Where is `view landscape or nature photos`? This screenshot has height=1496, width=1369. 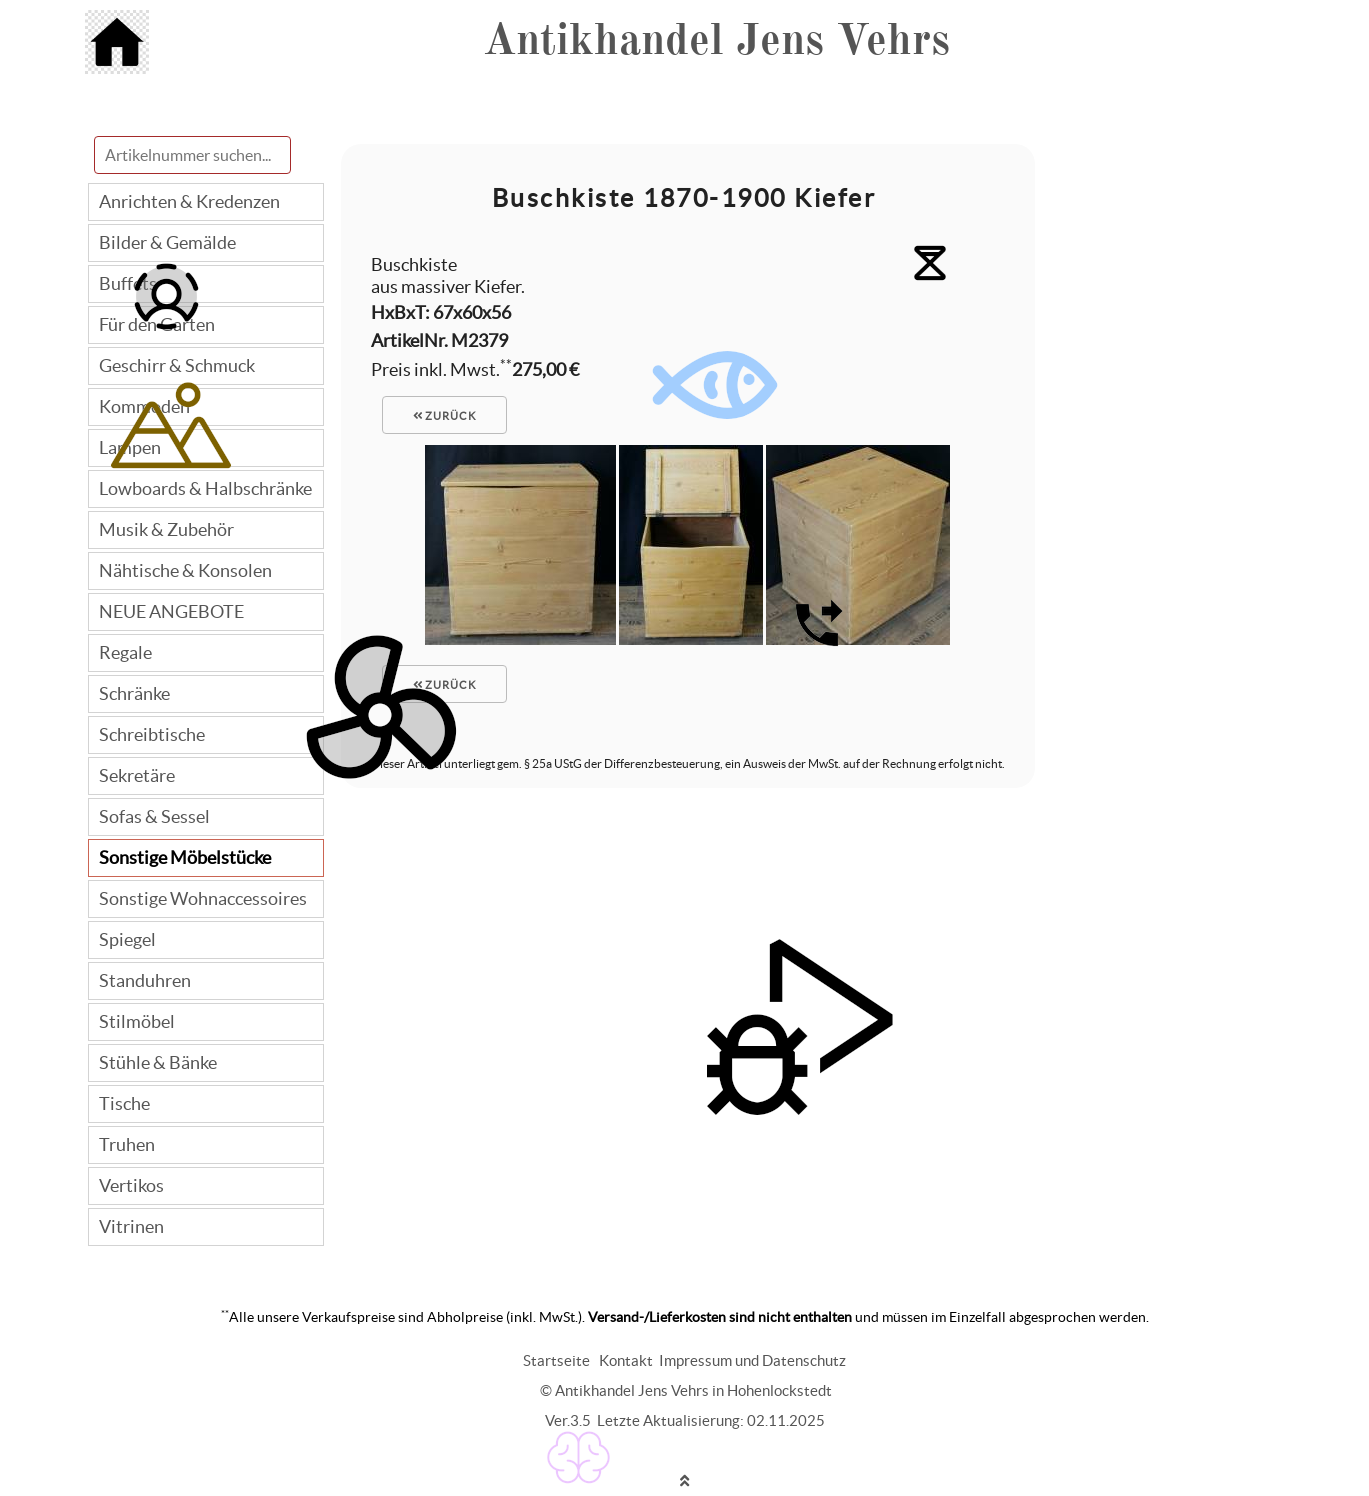 view landscape or nature photos is located at coordinates (171, 431).